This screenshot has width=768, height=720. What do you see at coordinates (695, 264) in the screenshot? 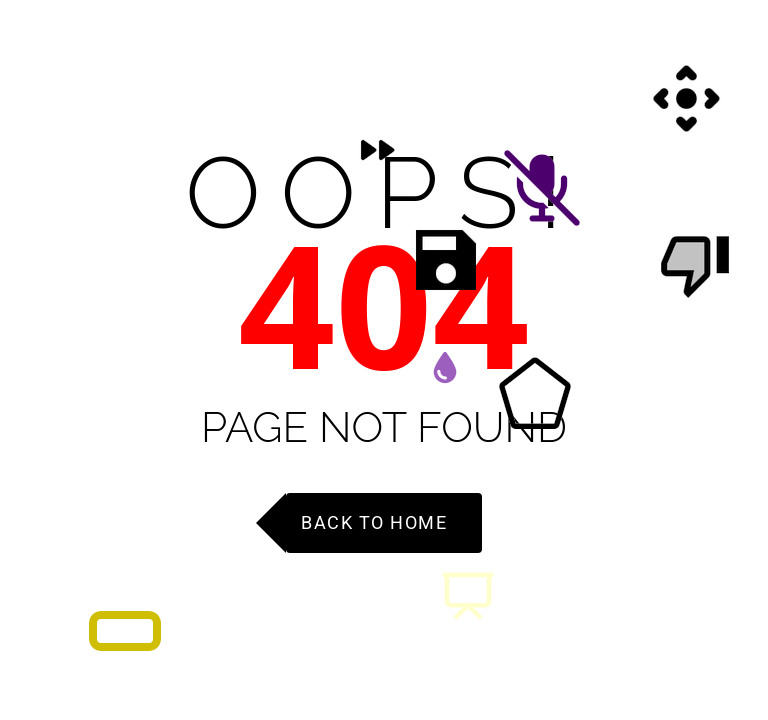
I see `dislike or downvote content` at bounding box center [695, 264].